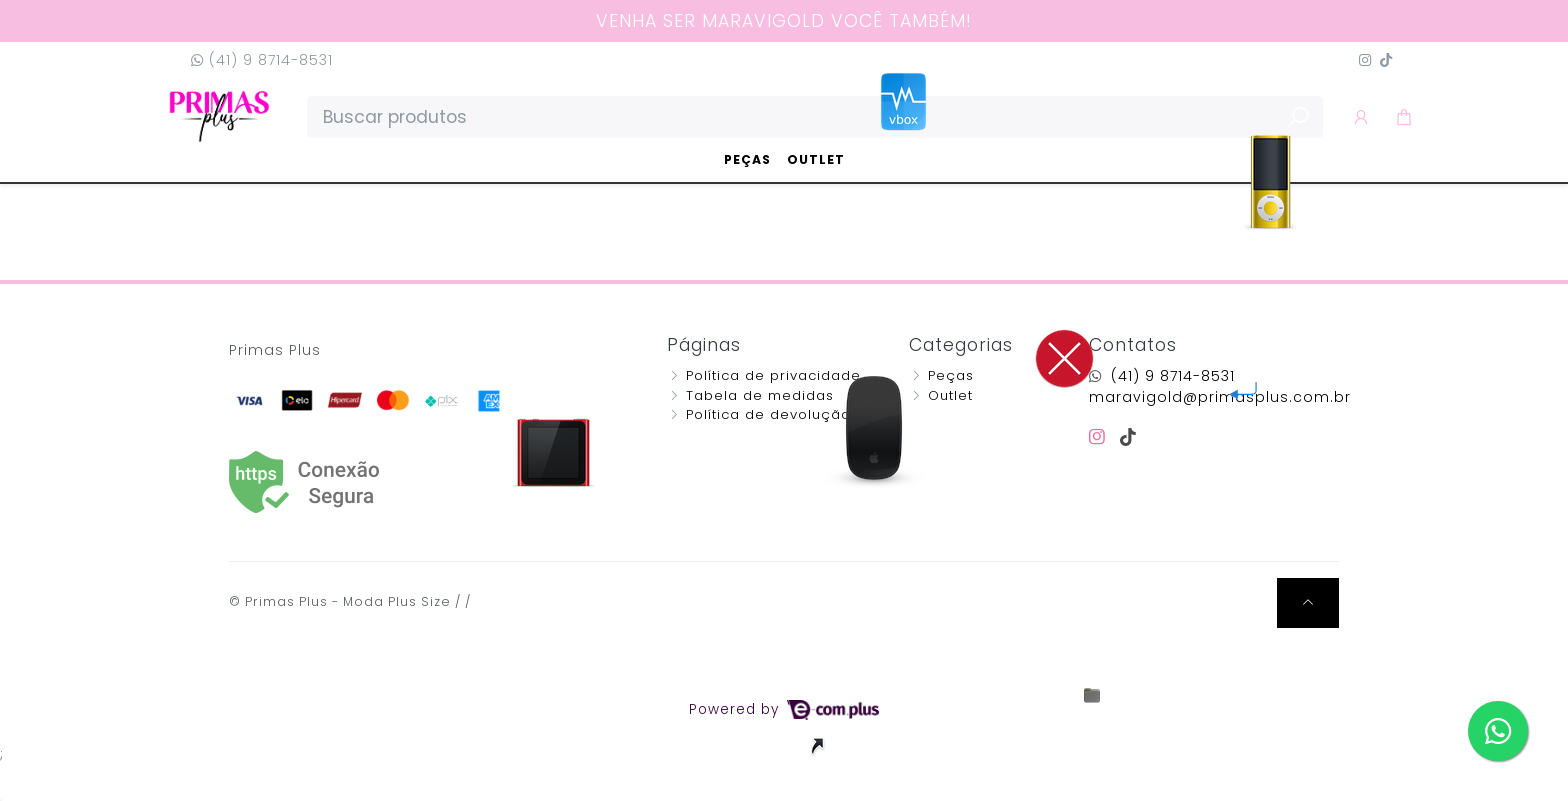 The width and height of the screenshot is (1568, 801). What do you see at coordinates (874, 432) in the screenshot?
I see `apple magic mouse bluetooth device` at bounding box center [874, 432].